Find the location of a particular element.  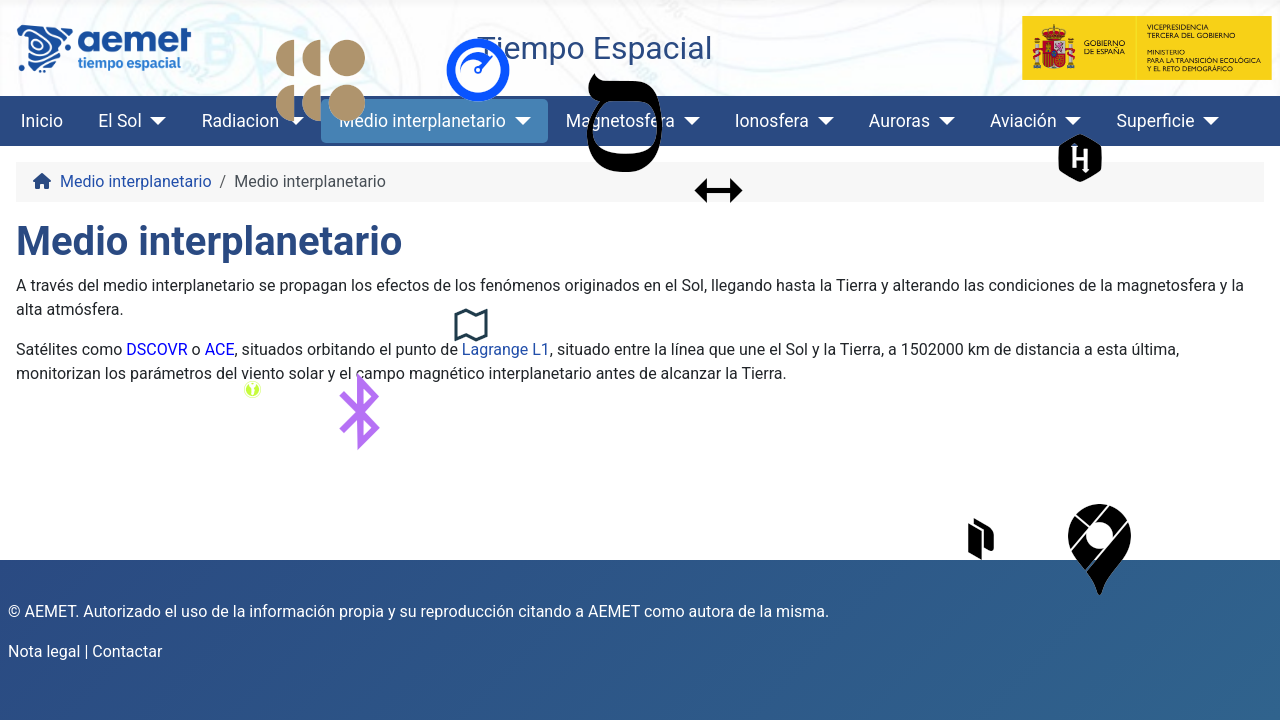

open keepassxc password manager is located at coordinates (252, 389).